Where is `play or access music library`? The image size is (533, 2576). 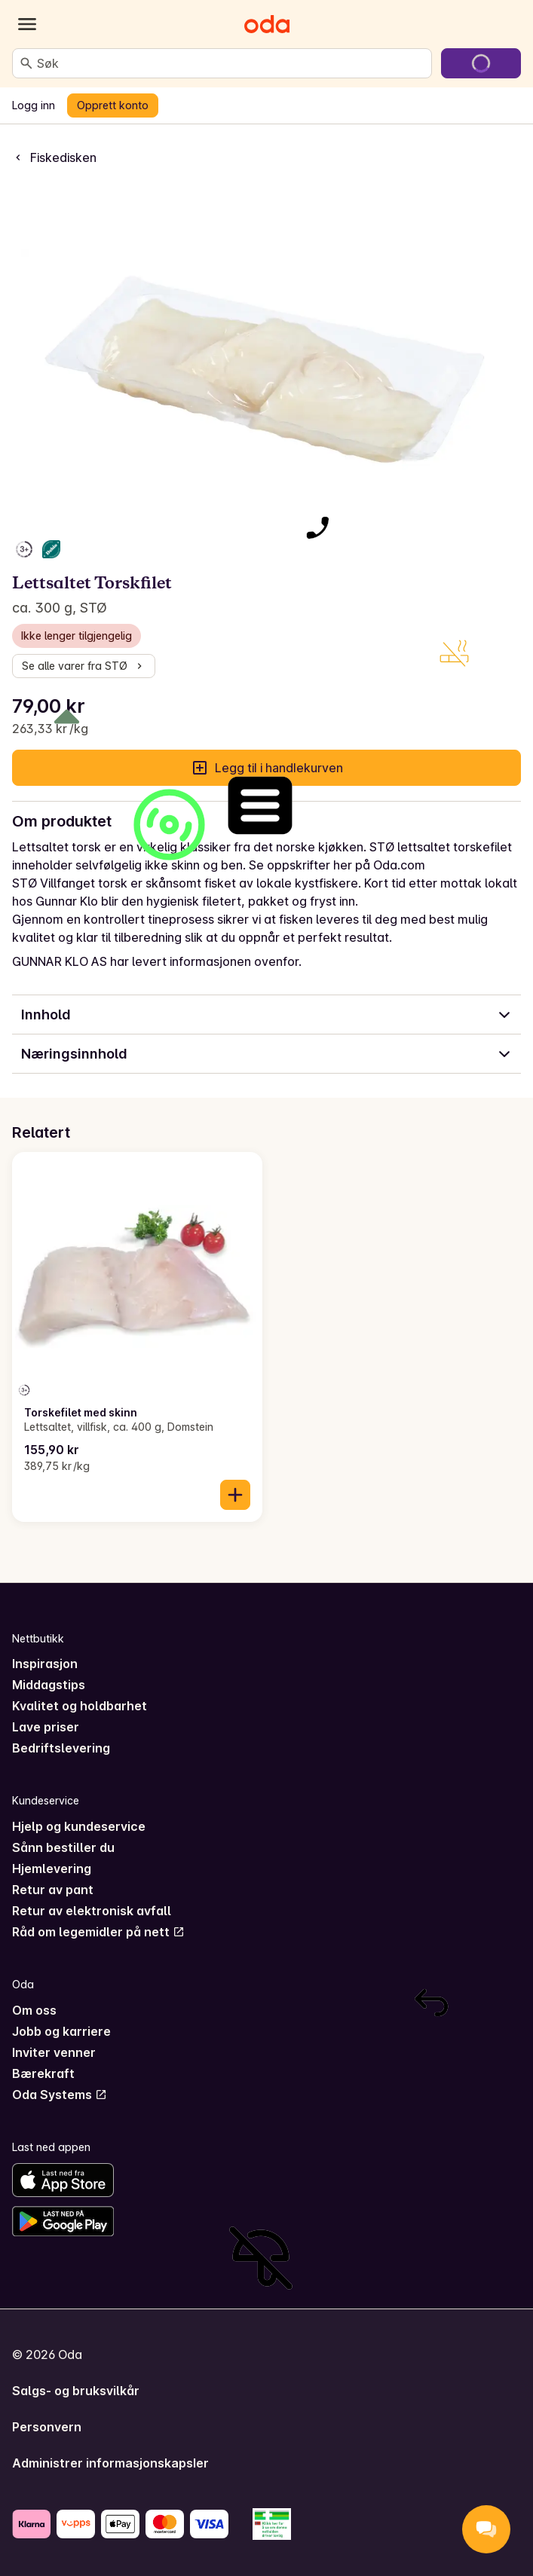 play or access music library is located at coordinates (169, 824).